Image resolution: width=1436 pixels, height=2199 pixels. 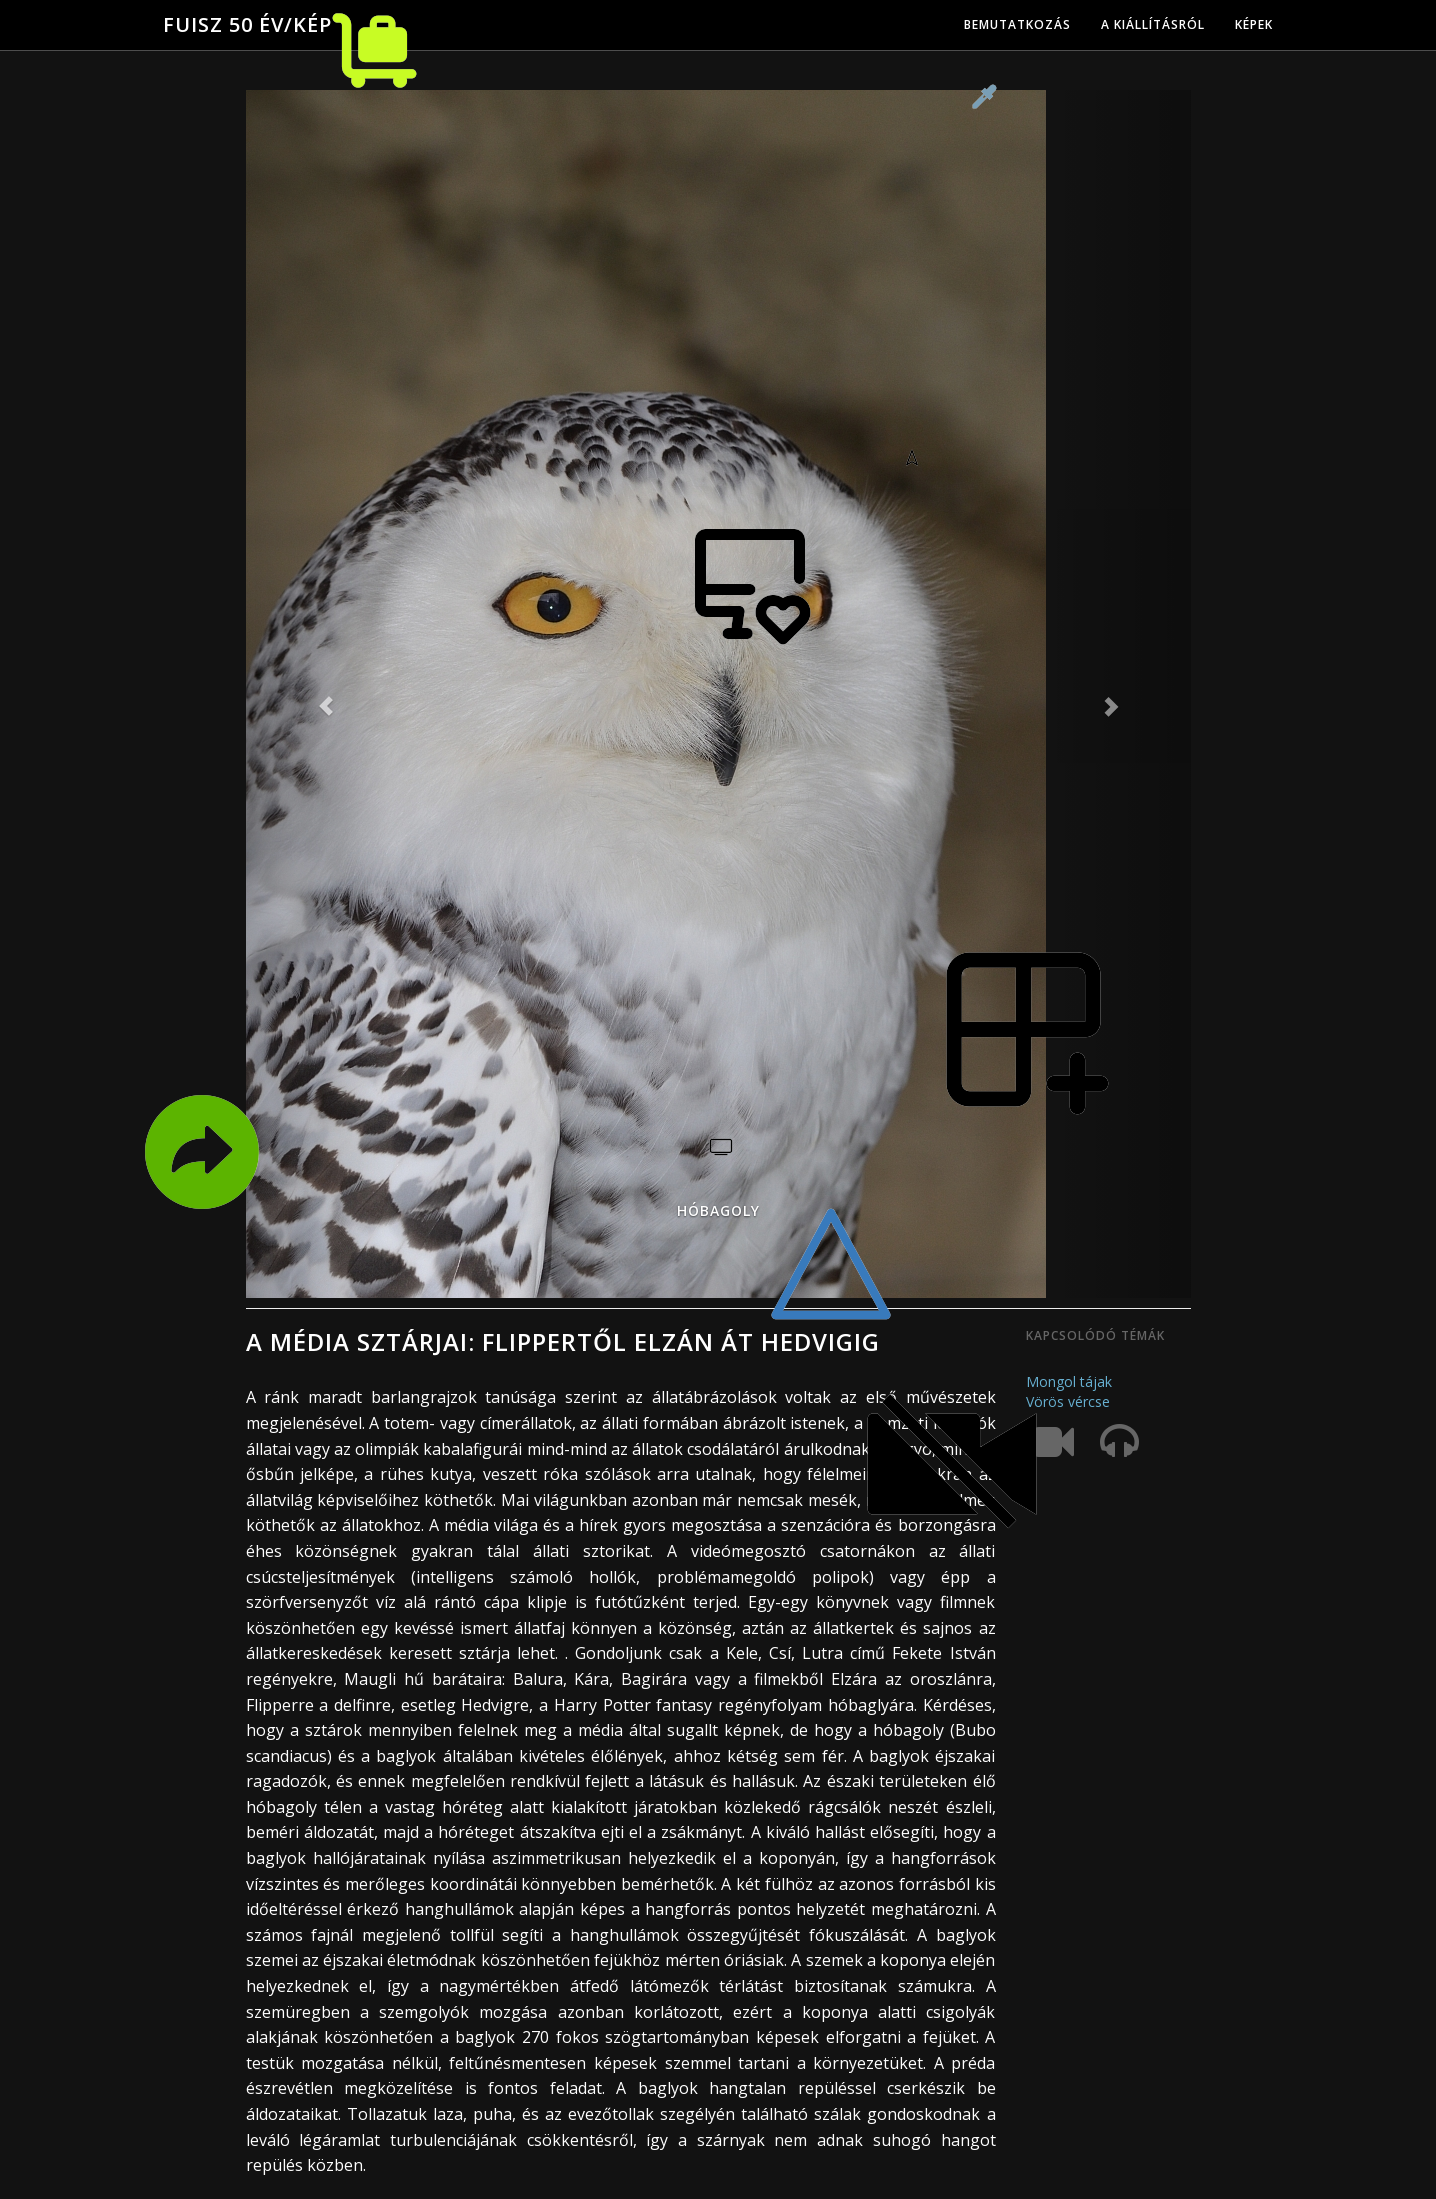 I want to click on turn off camera or disable video, so click(x=952, y=1464).